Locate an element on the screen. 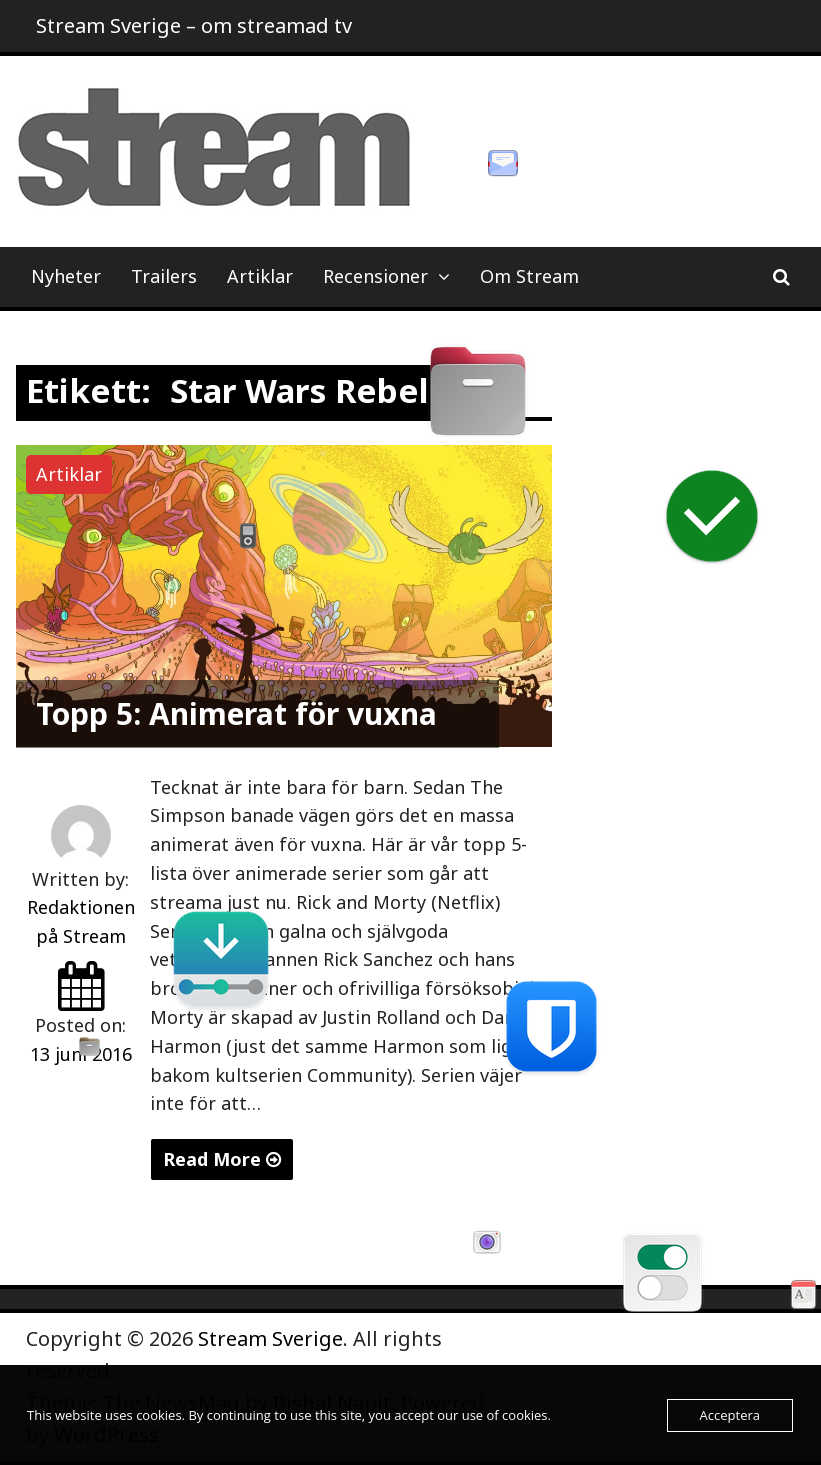  multimedia player device icon is located at coordinates (248, 536).